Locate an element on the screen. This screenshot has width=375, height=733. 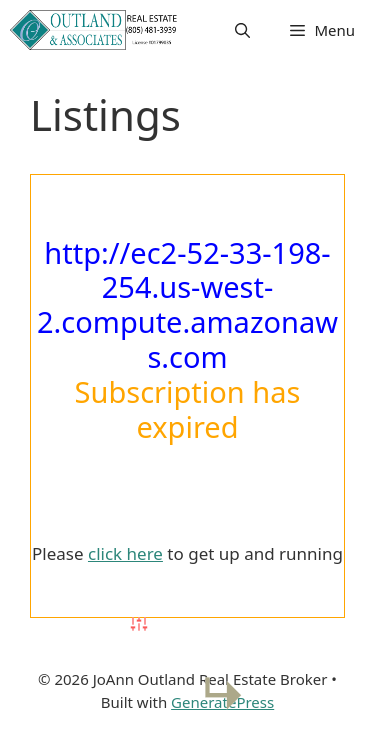
reply to a message or comment is located at coordinates (221, 693).